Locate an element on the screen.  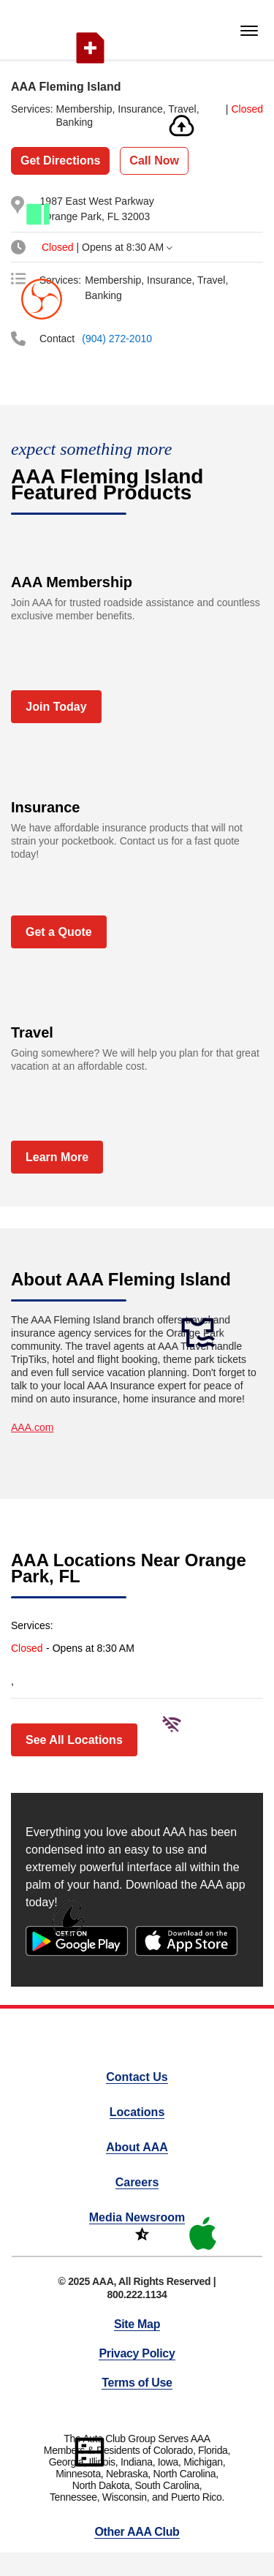
create a new file is located at coordinates (90, 48).